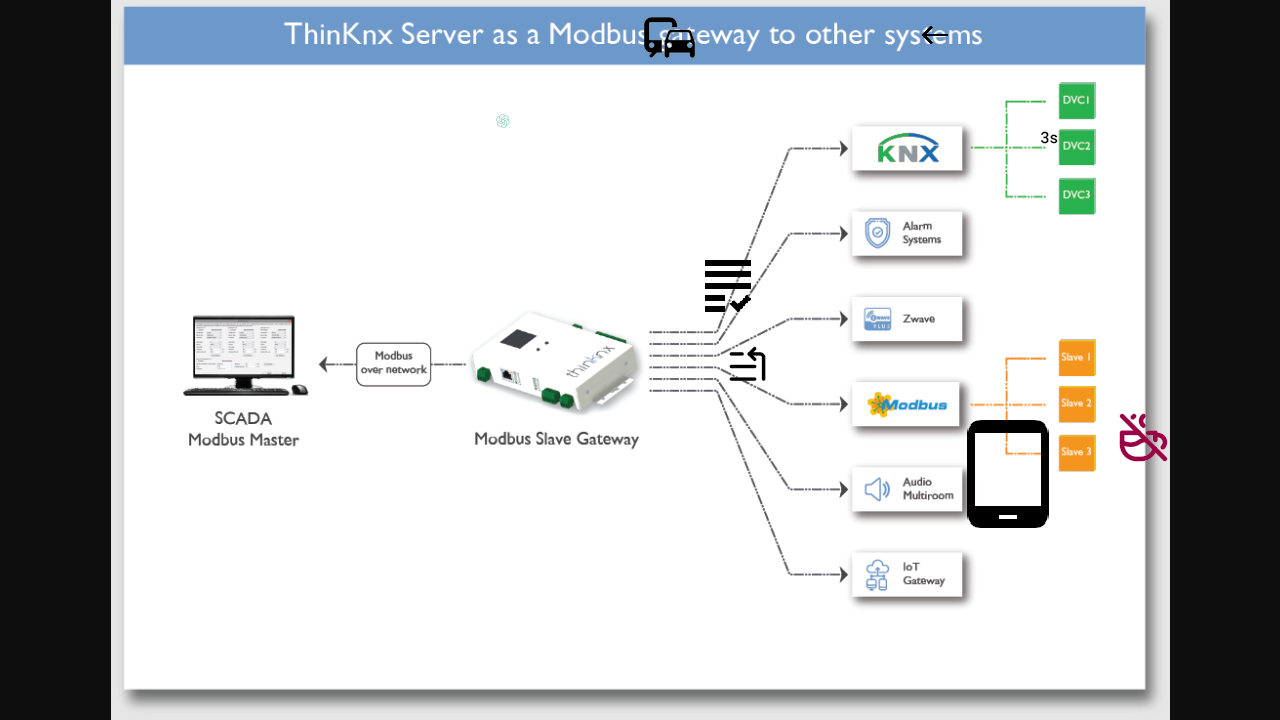 This screenshot has height=720, width=1280. Describe the element at coordinates (503, 121) in the screenshot. I see `access OpenAI services or ChatGPT` at that location.